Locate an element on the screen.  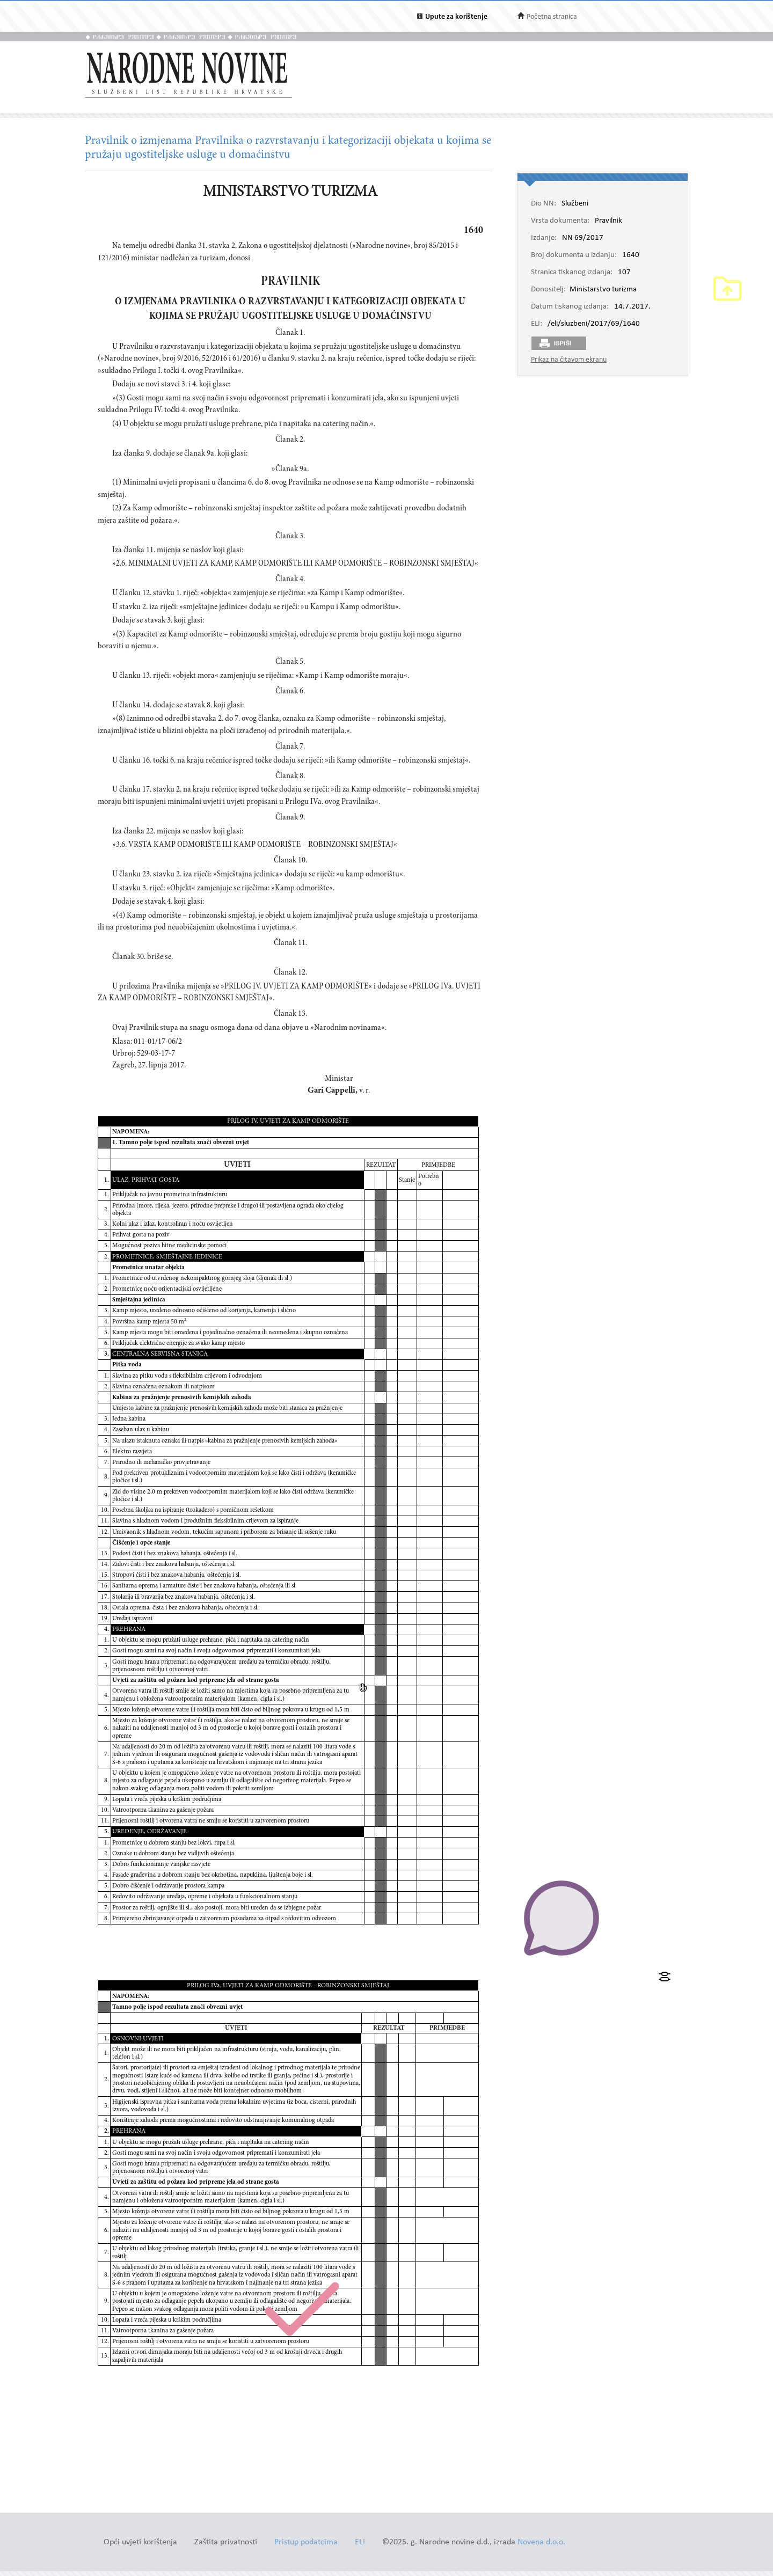
confirm or submit an action is located at coordinates (302, 2311).